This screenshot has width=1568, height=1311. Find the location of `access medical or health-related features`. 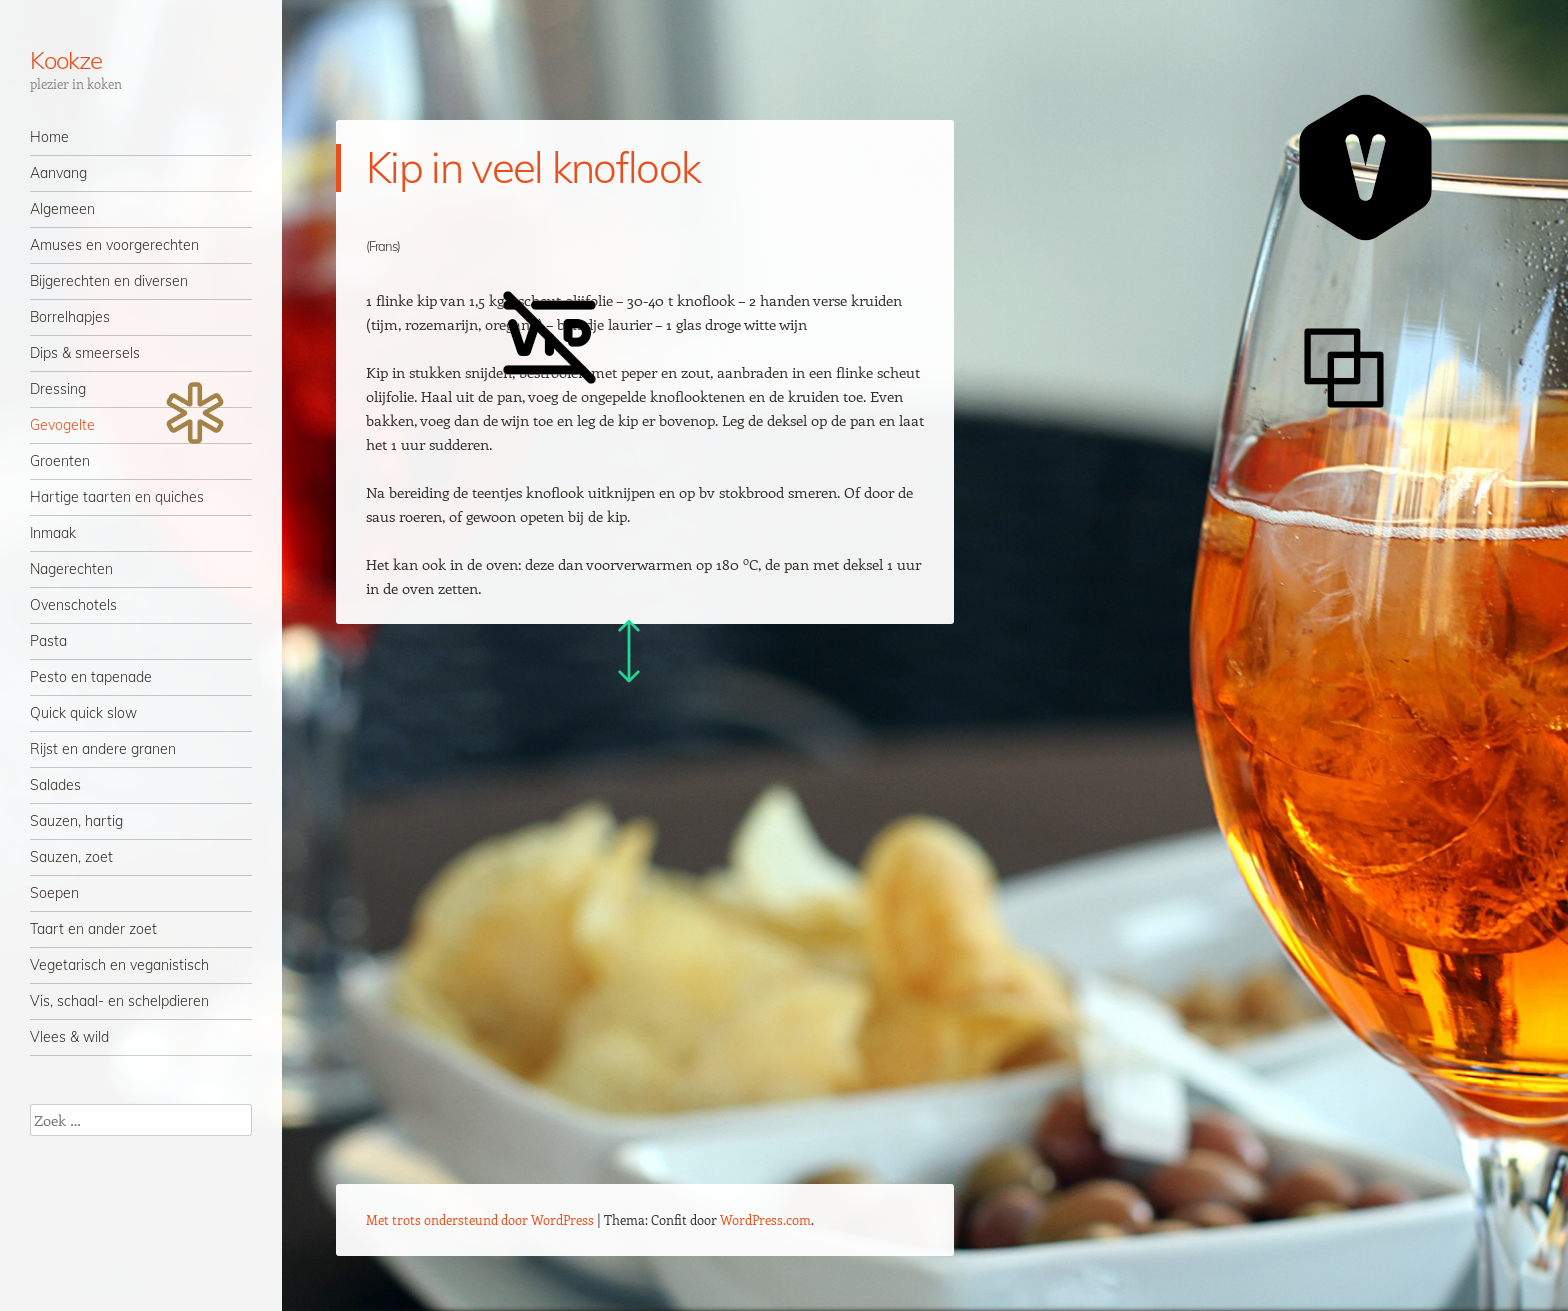

access medical or health-related features is located at coordinates (195, 413).